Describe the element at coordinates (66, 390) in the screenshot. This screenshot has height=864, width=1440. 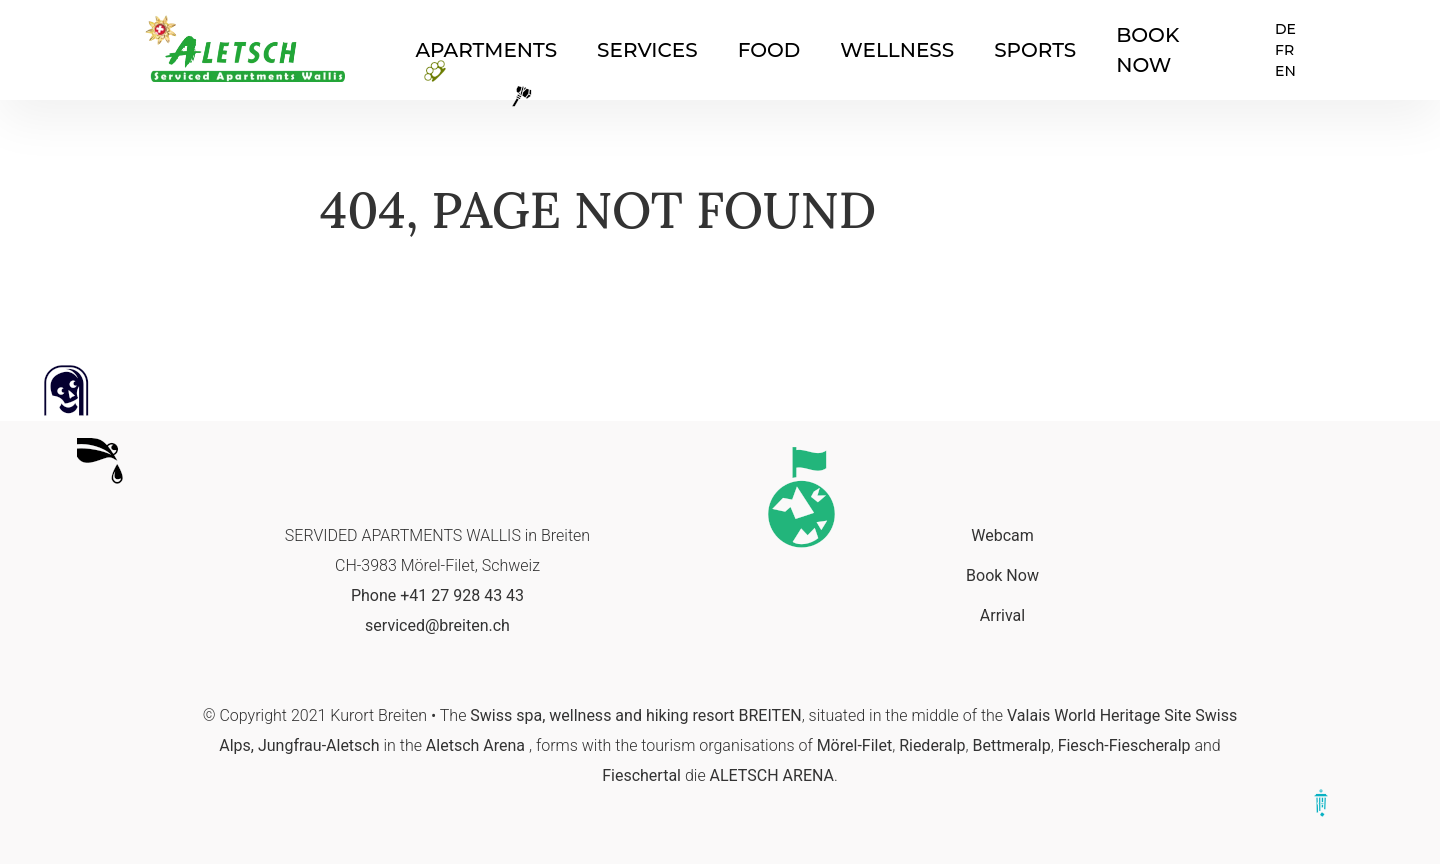
I see `view collected specimens or curiosities` at that location.